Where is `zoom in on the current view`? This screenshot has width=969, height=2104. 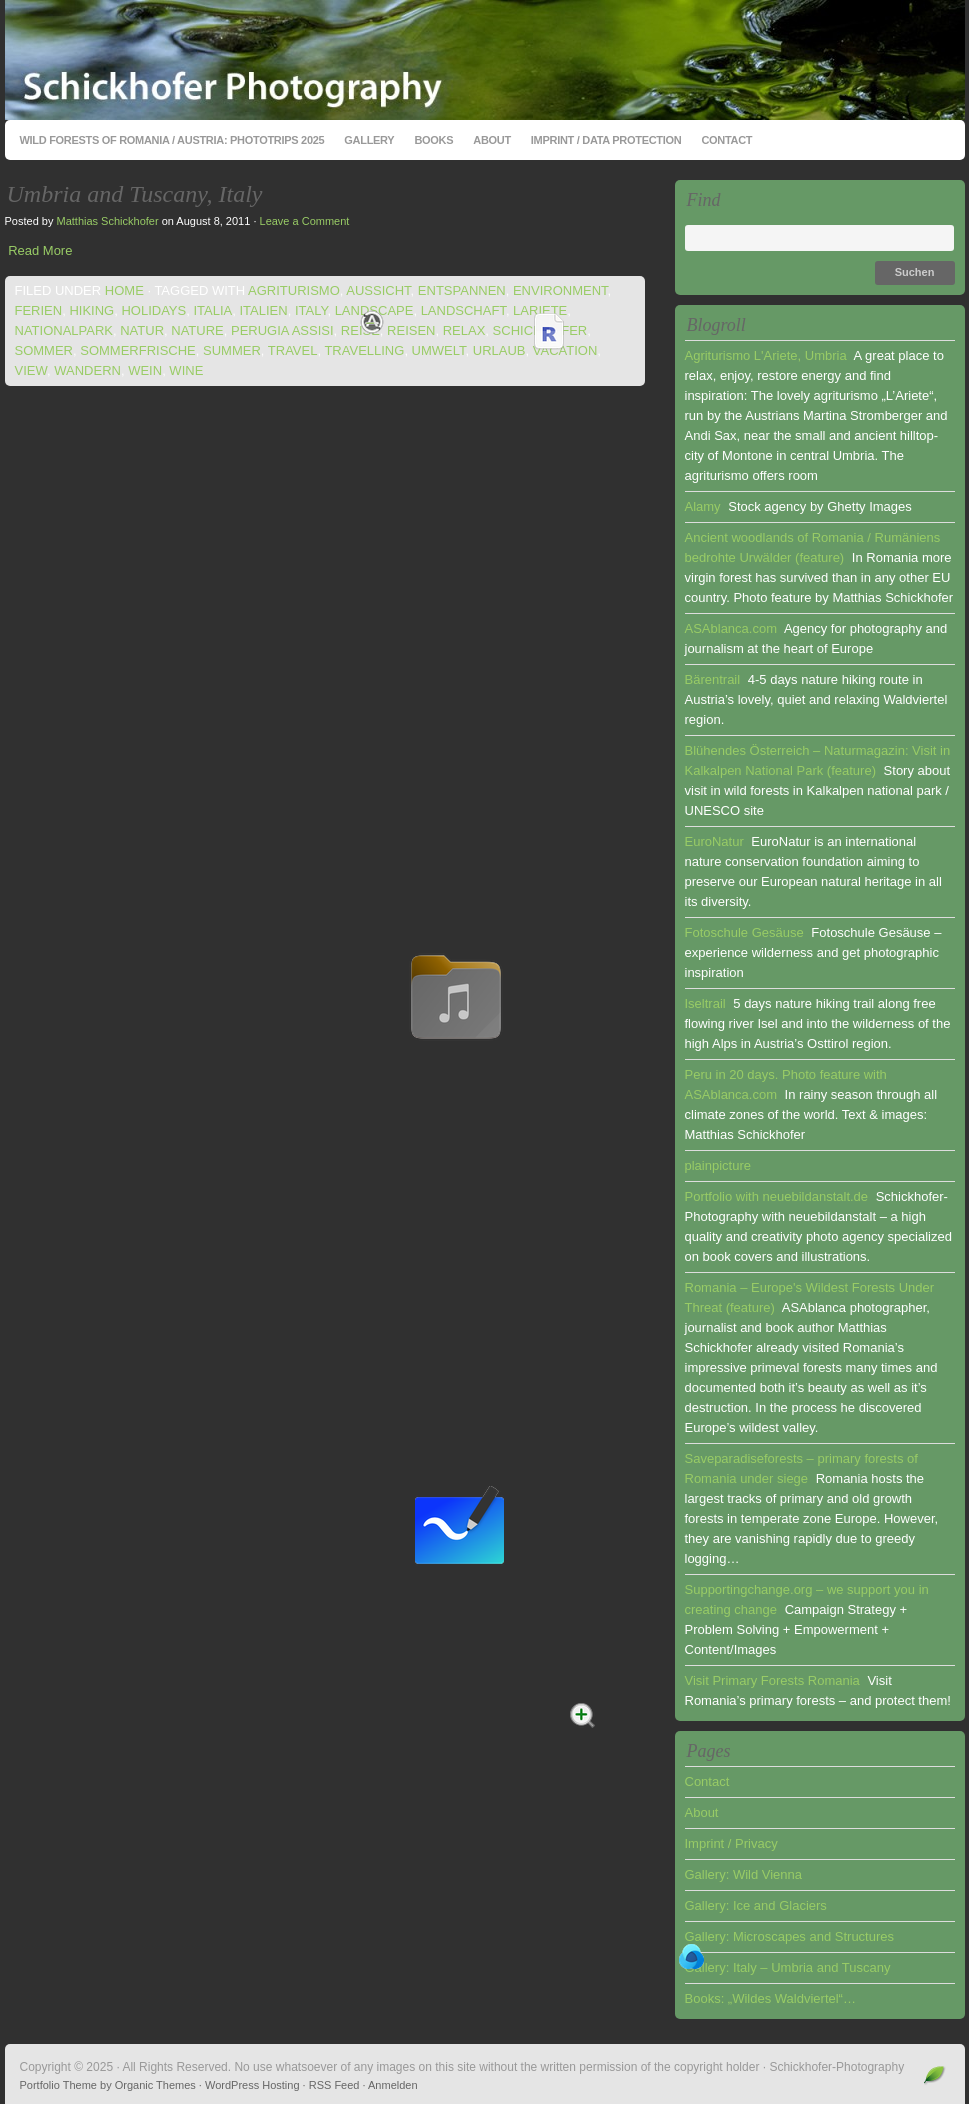 zoom in on the current view is located at coordinates (582, 1715).